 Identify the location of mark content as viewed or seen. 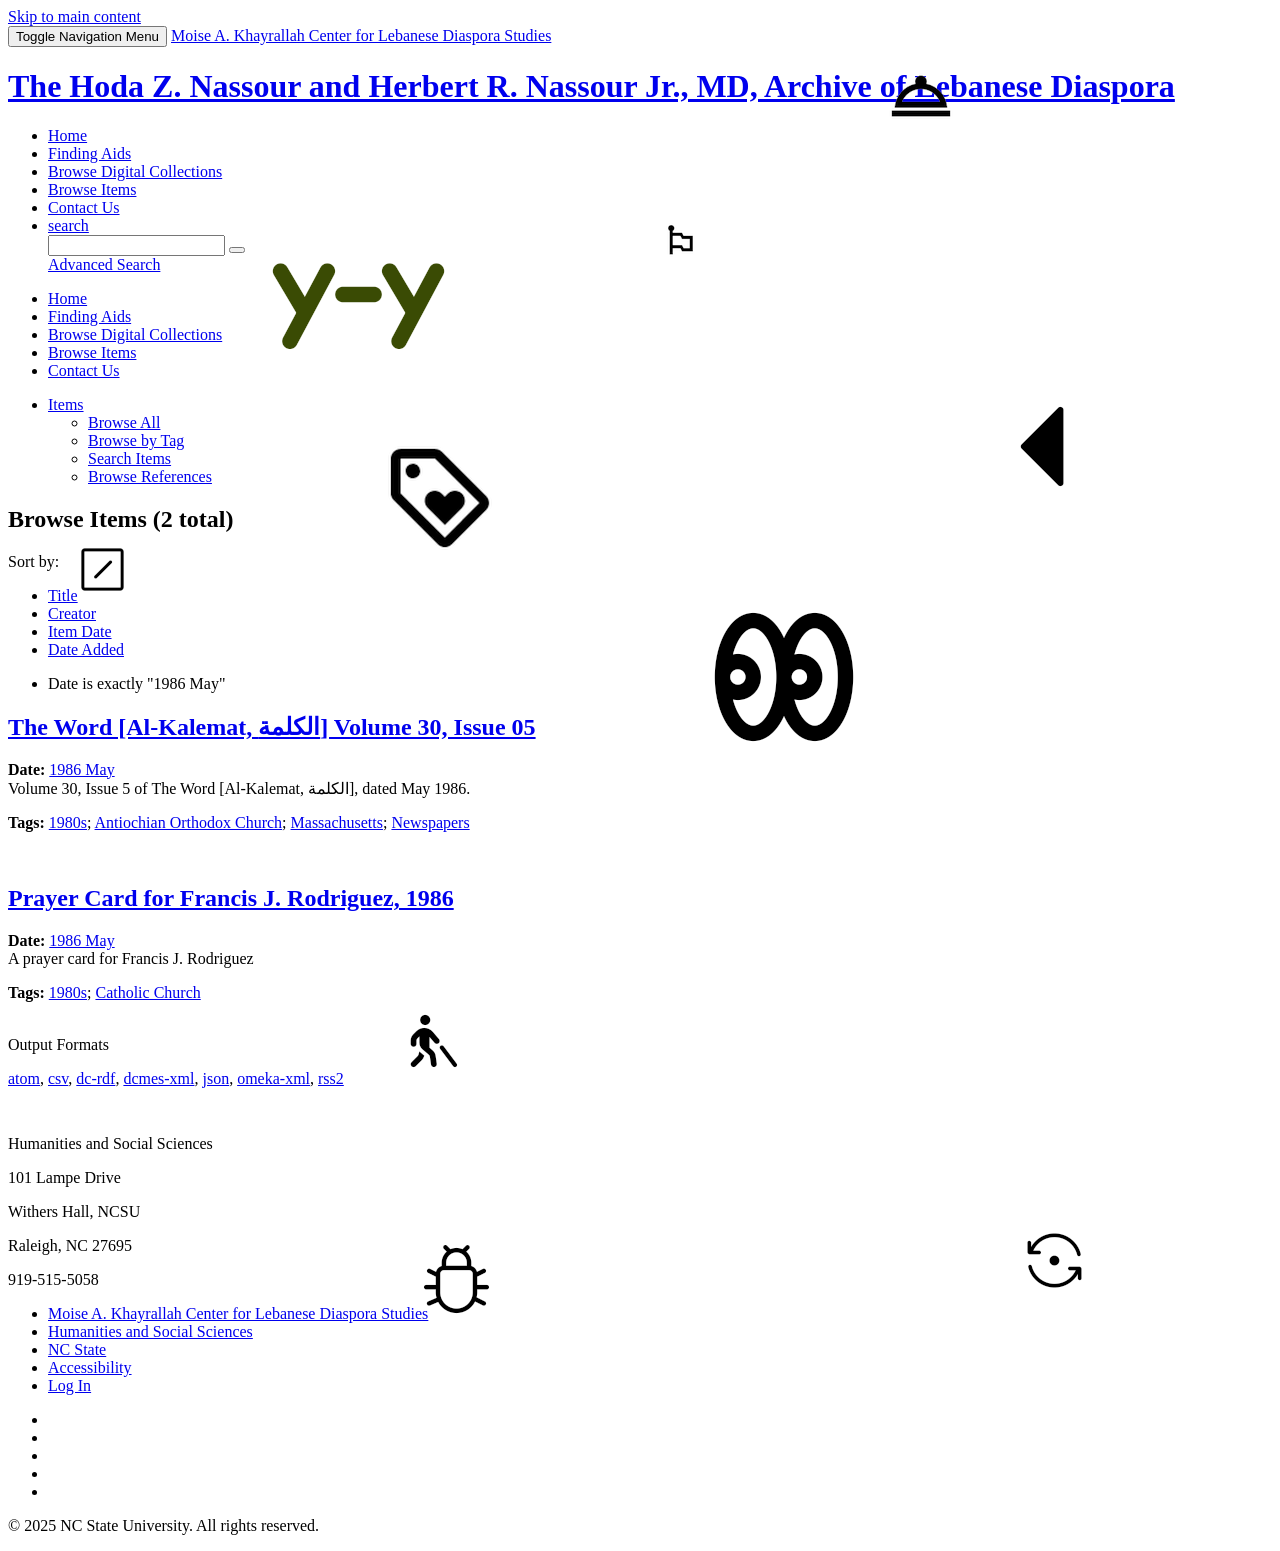
(784, 677).